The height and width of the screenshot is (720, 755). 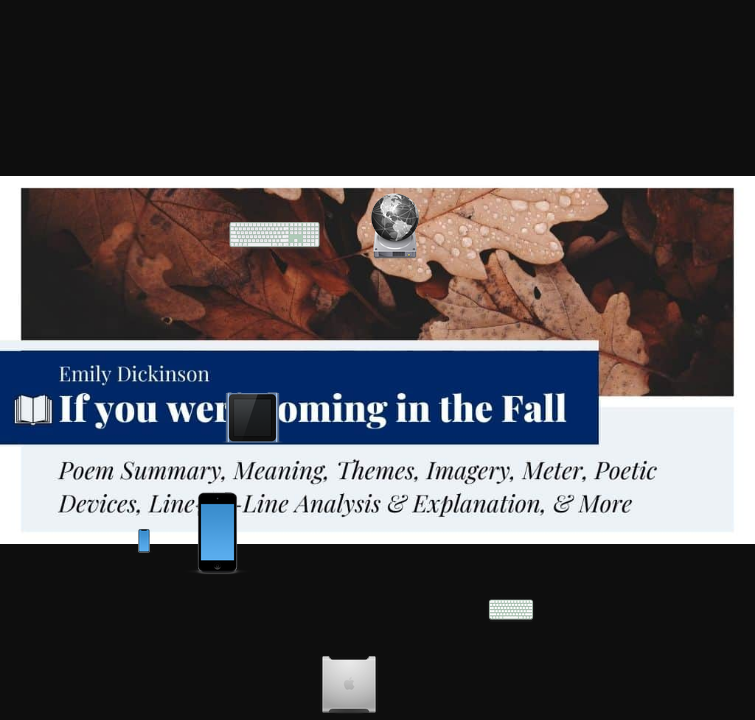 I want to click on keyboard connected and ready, so click(x=511, y=610).